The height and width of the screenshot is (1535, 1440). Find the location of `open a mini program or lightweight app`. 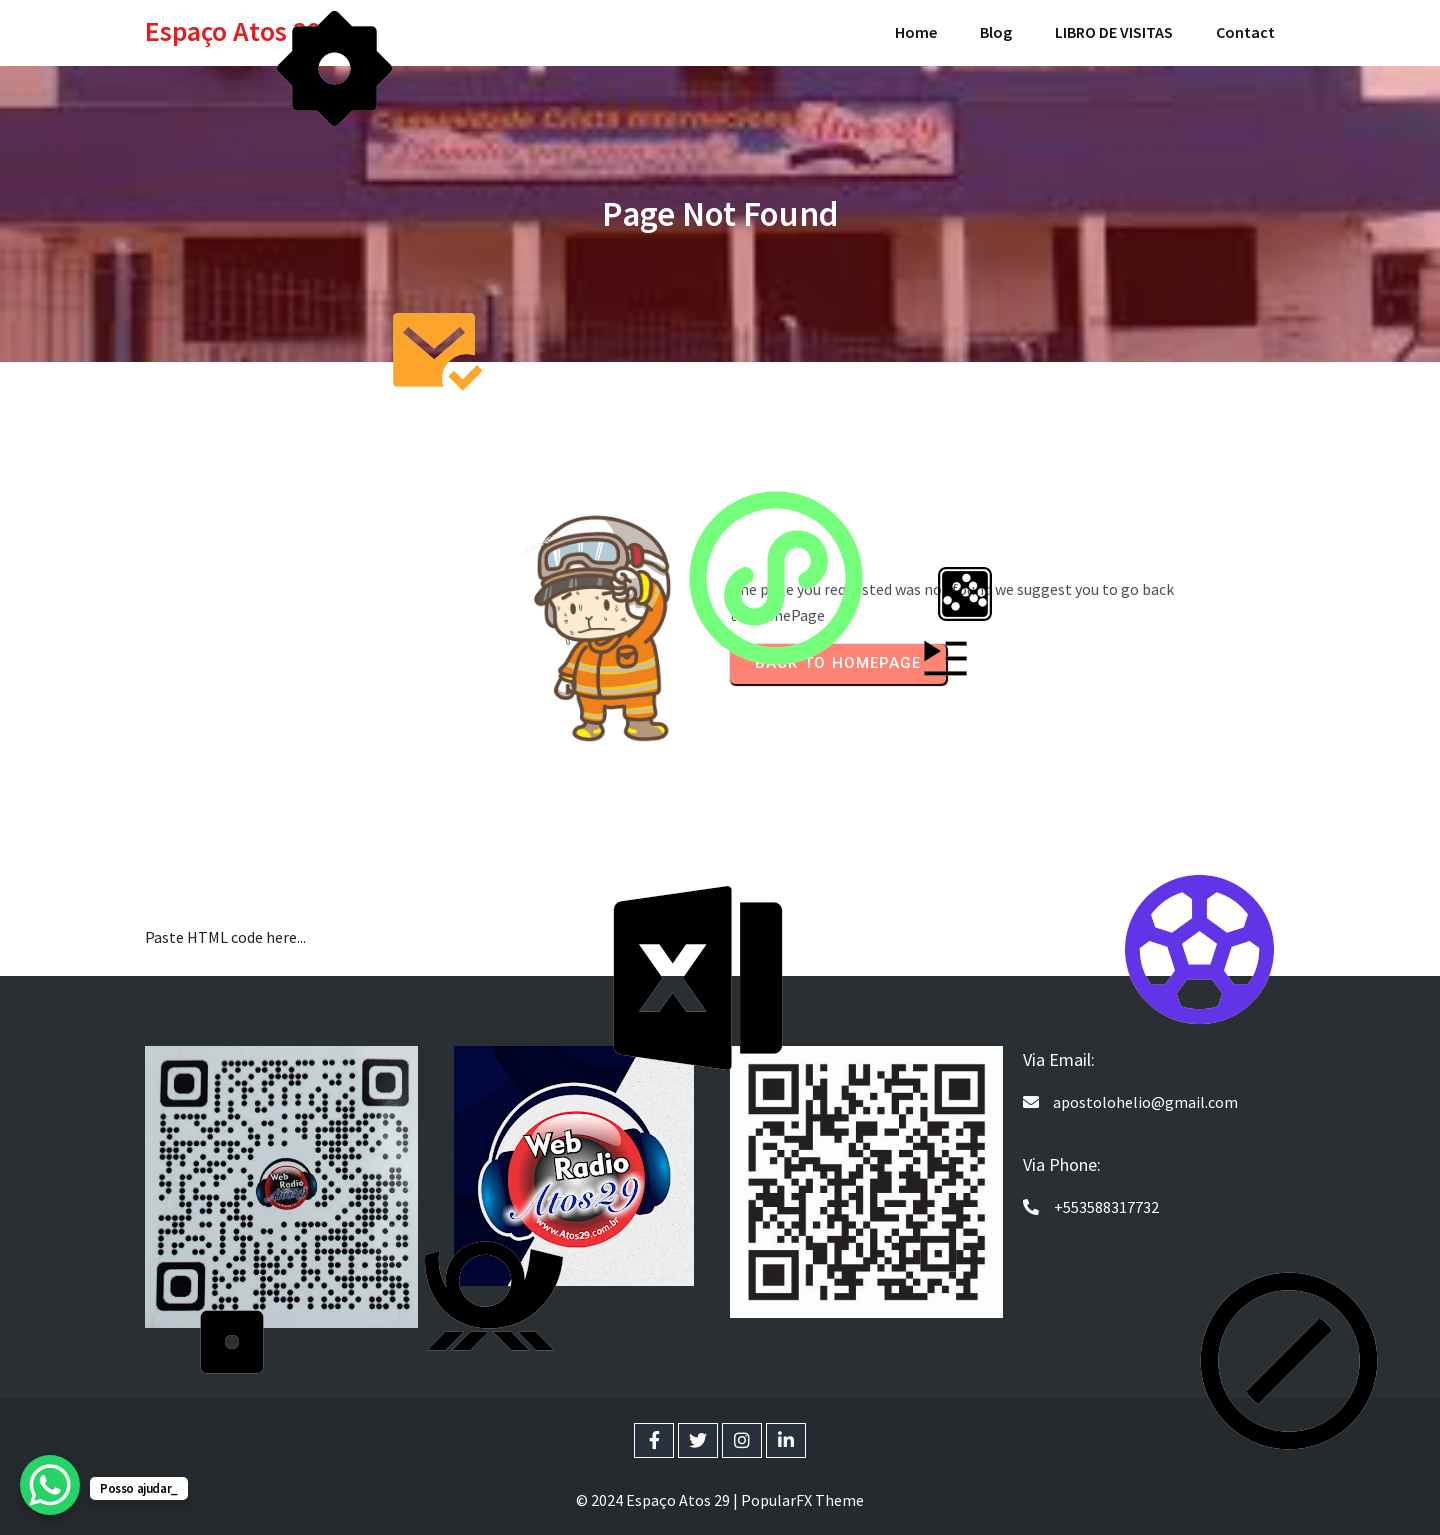

open a mini program or lightweight app is located at coordinates (776, 578).